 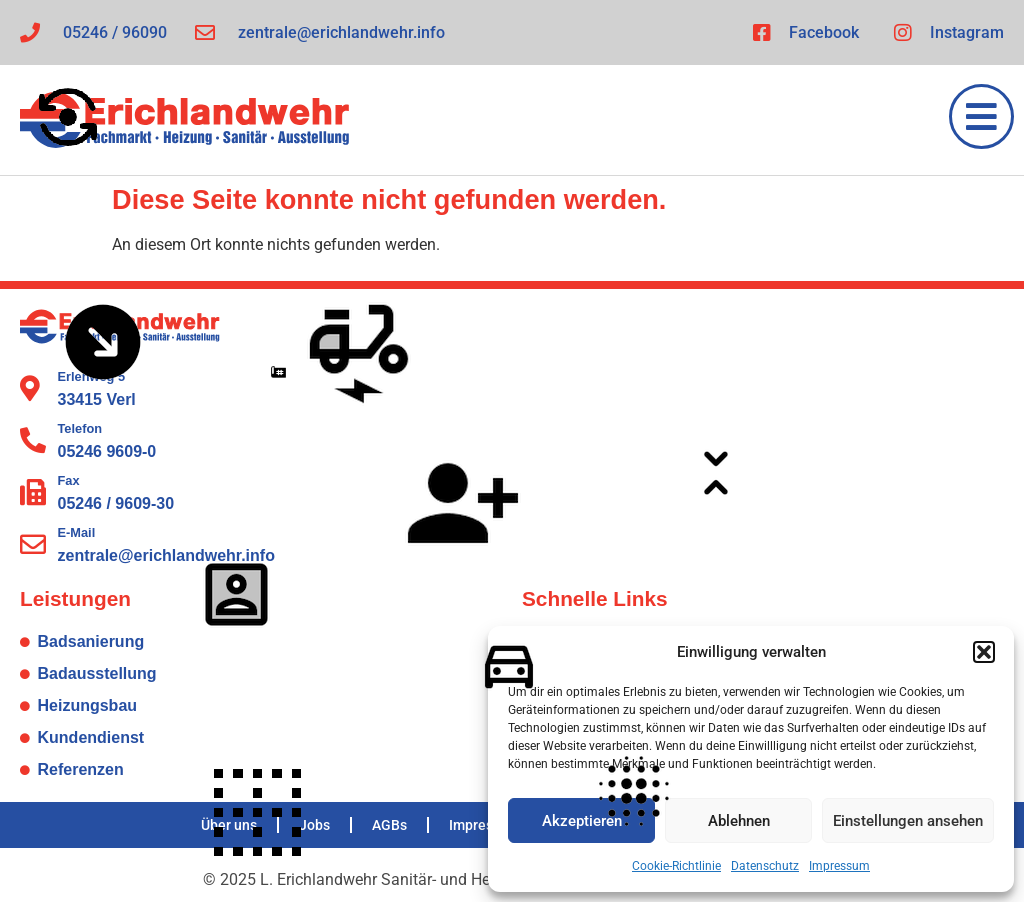 What do you see at coordinates (103, 342) in the screenshot?
I see `navigate to the next section below` at bounding box center [103, 342].